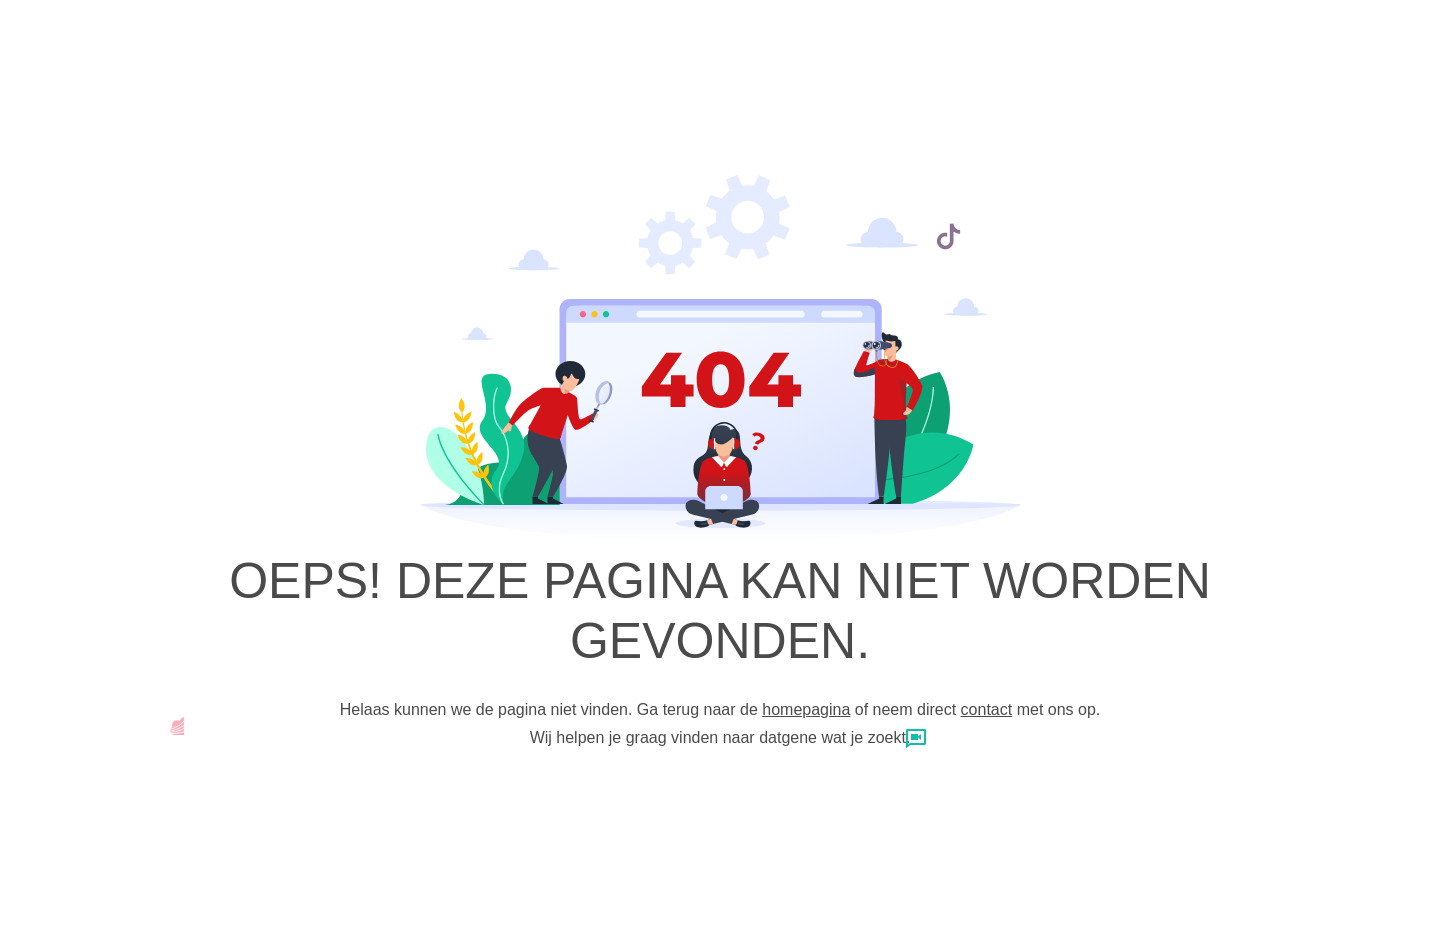  Describe the element at coordinates (948, 236) in the screenshot. I see `open the TikTok app` at that location.